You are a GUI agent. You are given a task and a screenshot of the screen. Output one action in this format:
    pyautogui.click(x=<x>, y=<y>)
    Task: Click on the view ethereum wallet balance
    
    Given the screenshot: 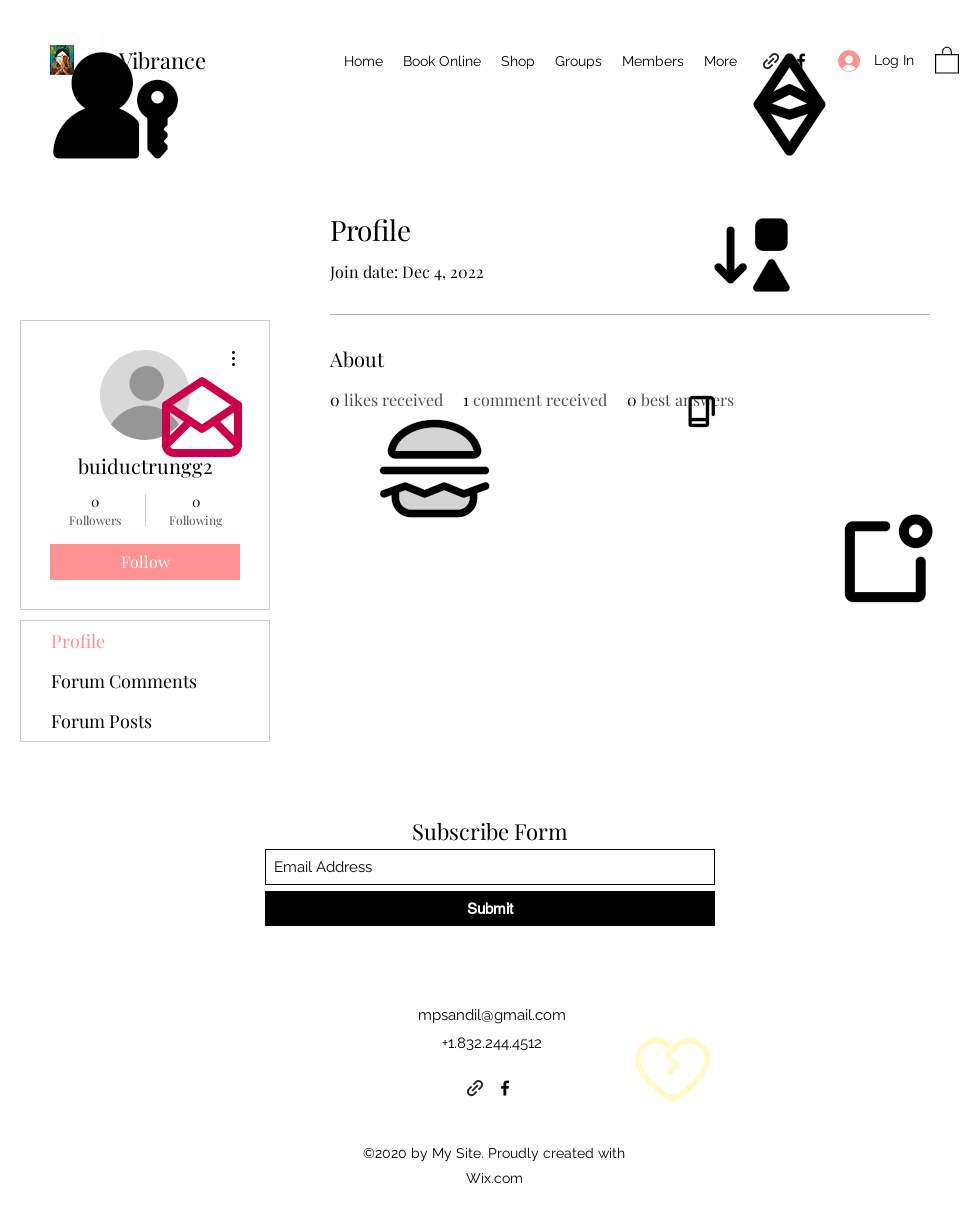 What is the action you would take?
    pyautogui.click(x=789, y=104)
    